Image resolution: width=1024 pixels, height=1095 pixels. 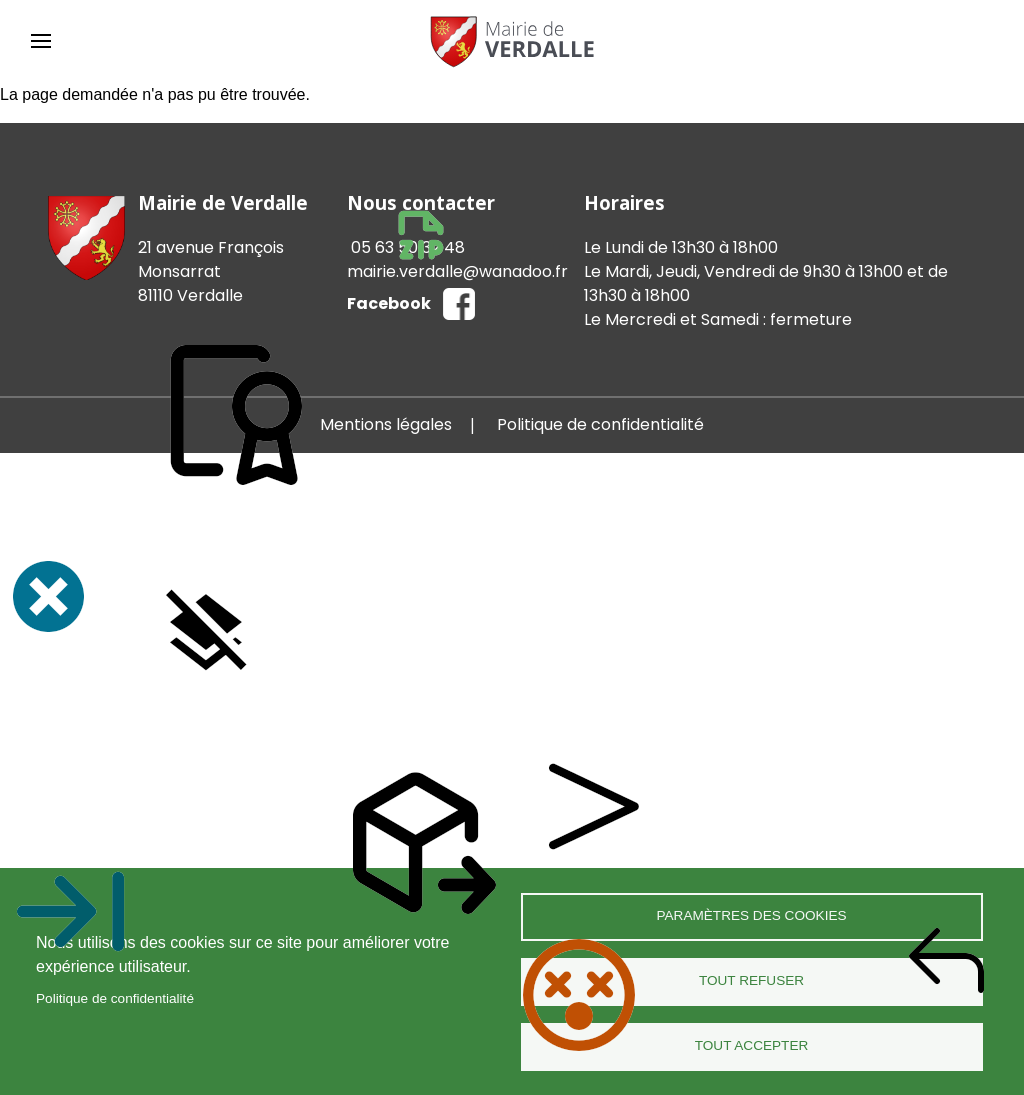 I want to click on indicates an error or system crash, so click(x=579, y=995).